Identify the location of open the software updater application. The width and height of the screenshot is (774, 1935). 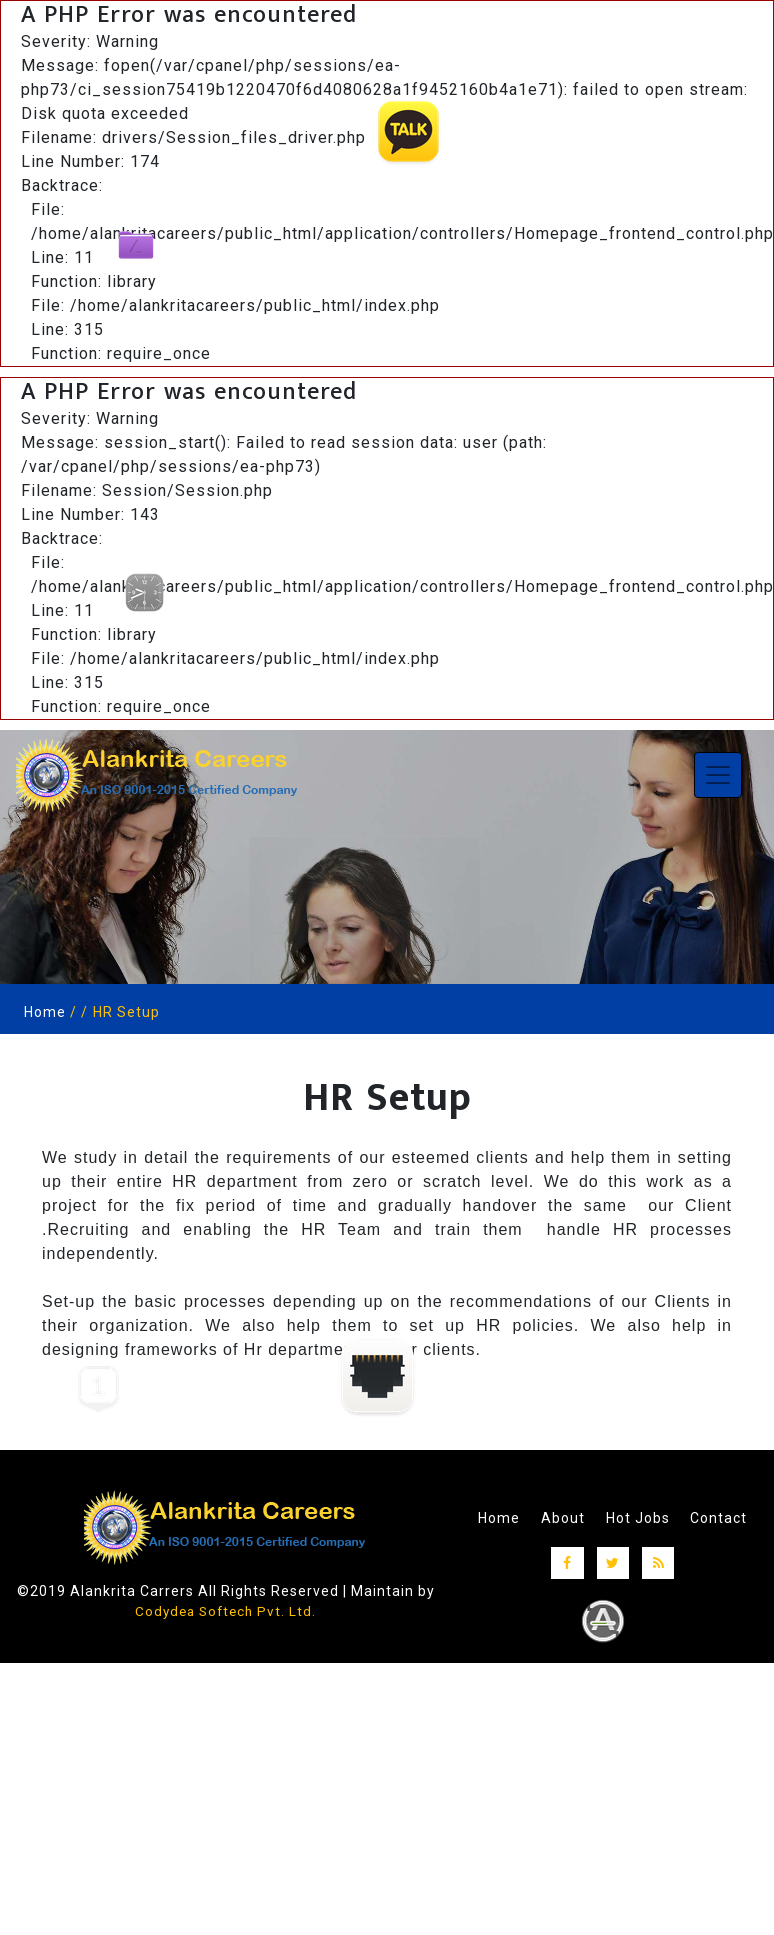
(603, 1621).